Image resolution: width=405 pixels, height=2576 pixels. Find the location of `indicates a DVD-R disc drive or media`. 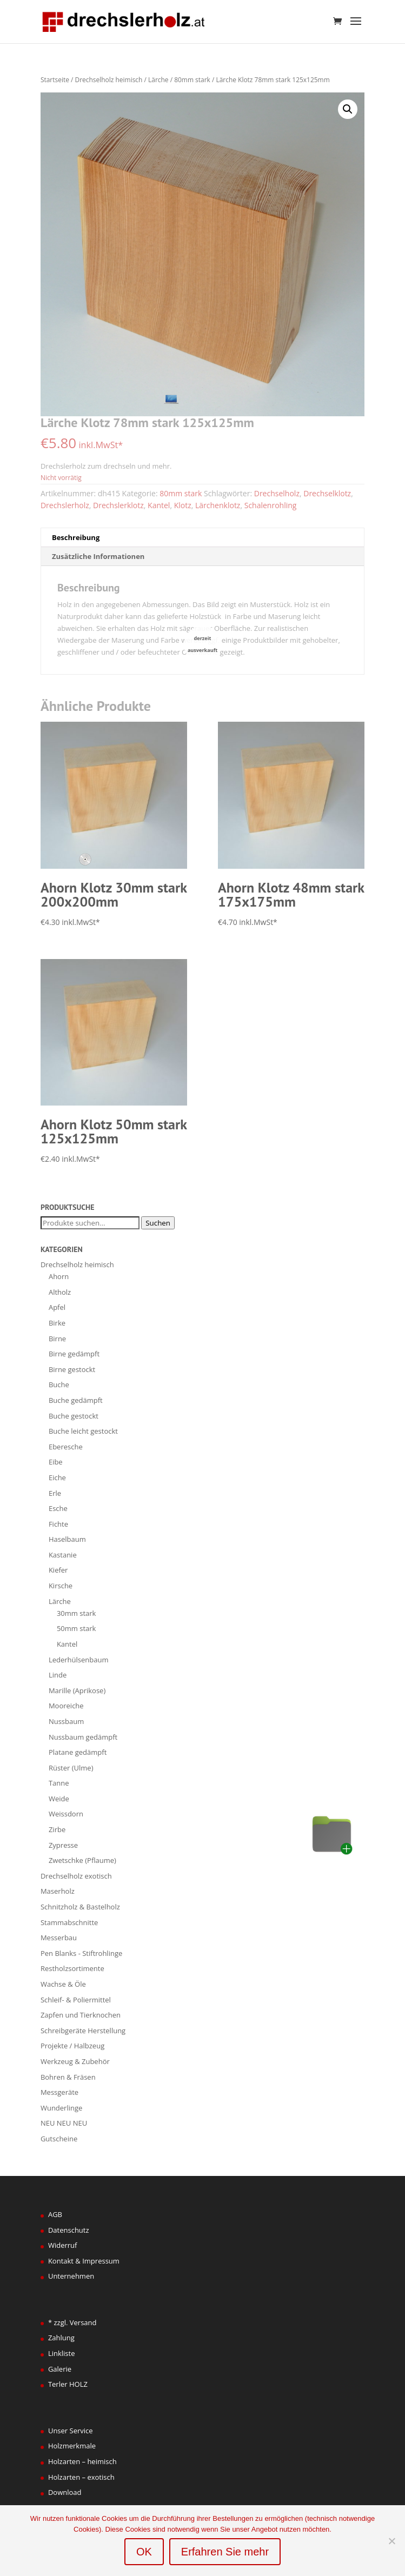

indicates a DVD-R disc drive or media is located at coordinates (85, 859).